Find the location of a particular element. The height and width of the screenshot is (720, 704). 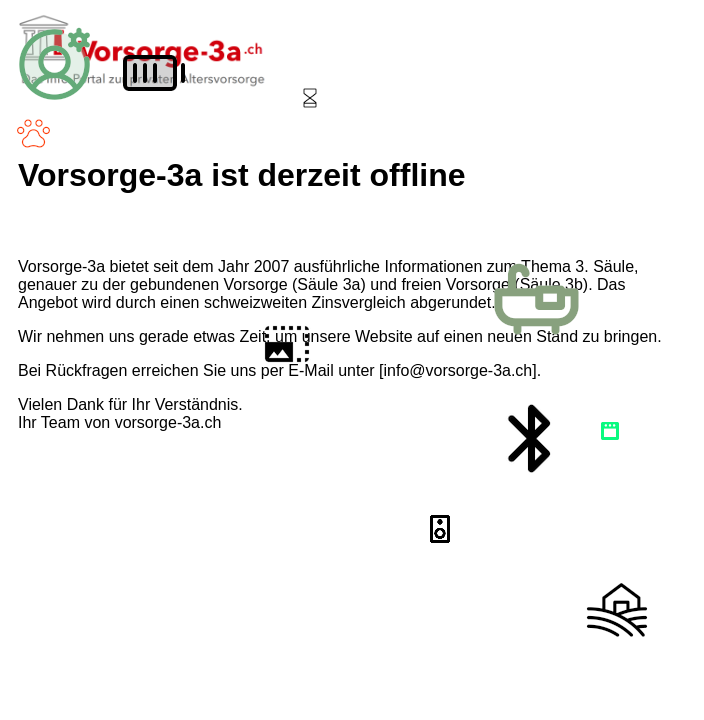

resize image to large format is located at coordinates (287, 344).